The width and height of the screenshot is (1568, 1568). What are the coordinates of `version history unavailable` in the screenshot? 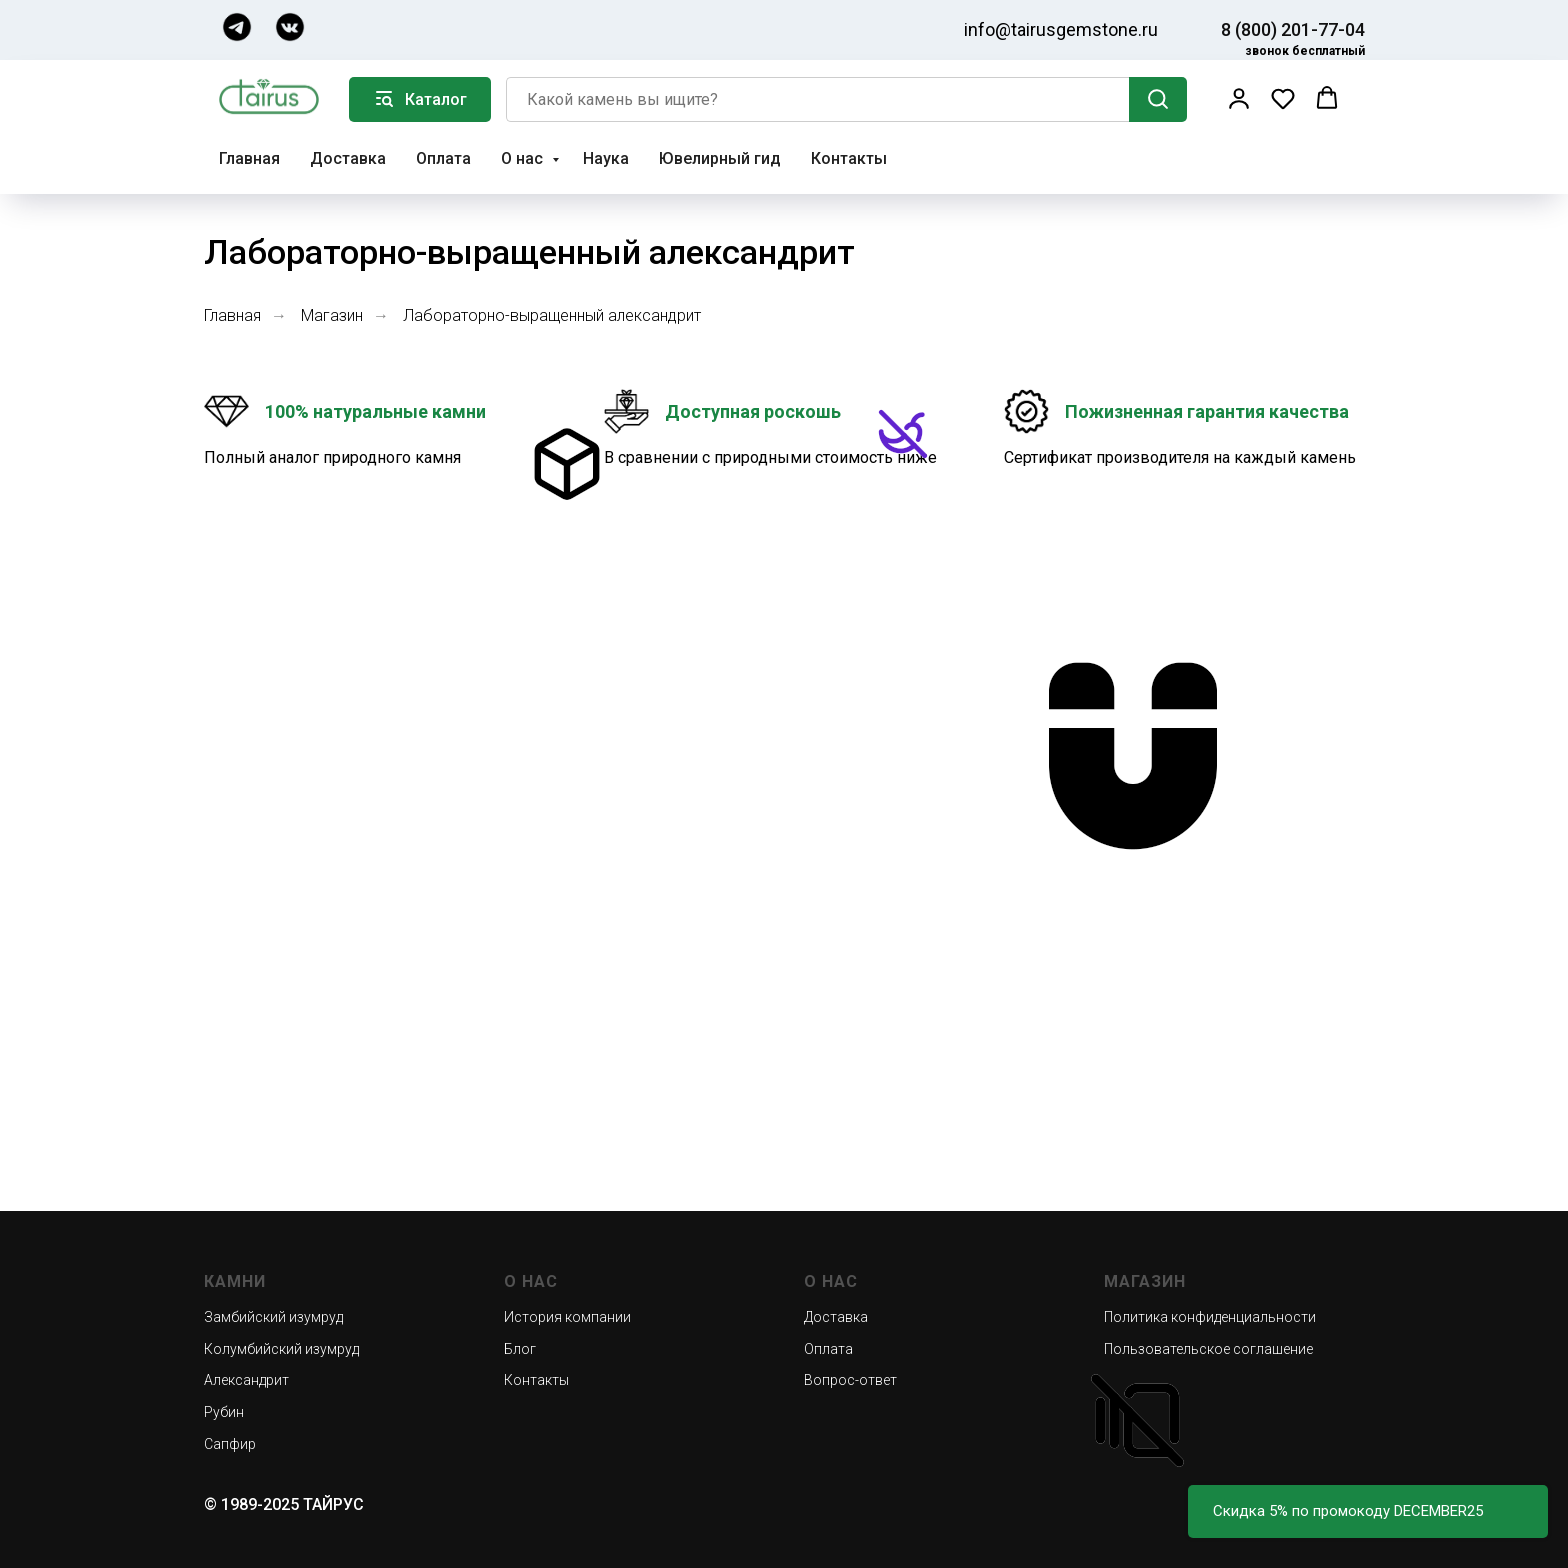 It's located at (1137, 1420).